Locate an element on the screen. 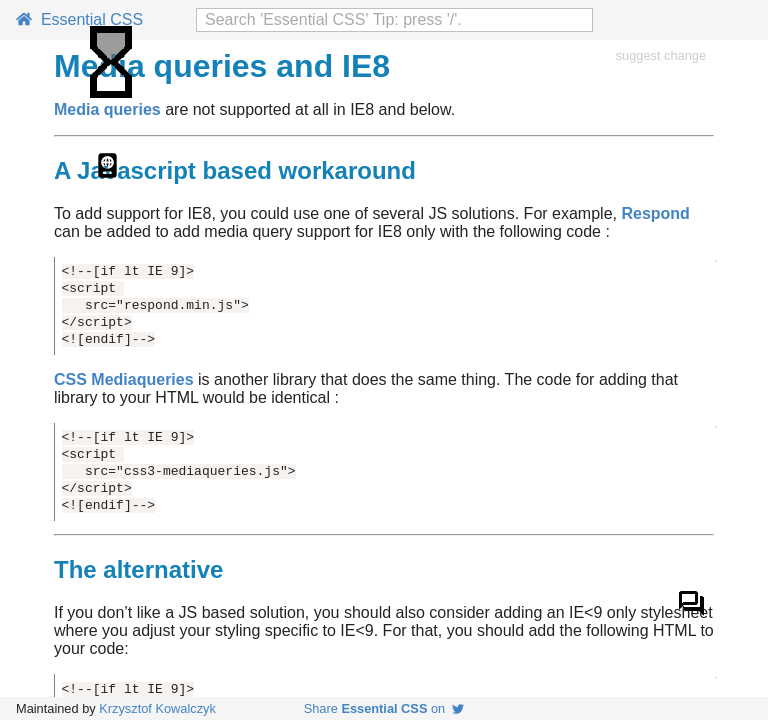 This screenshot has height=720, width=768. access passport or travel documents is located at coordinates (107, 165).